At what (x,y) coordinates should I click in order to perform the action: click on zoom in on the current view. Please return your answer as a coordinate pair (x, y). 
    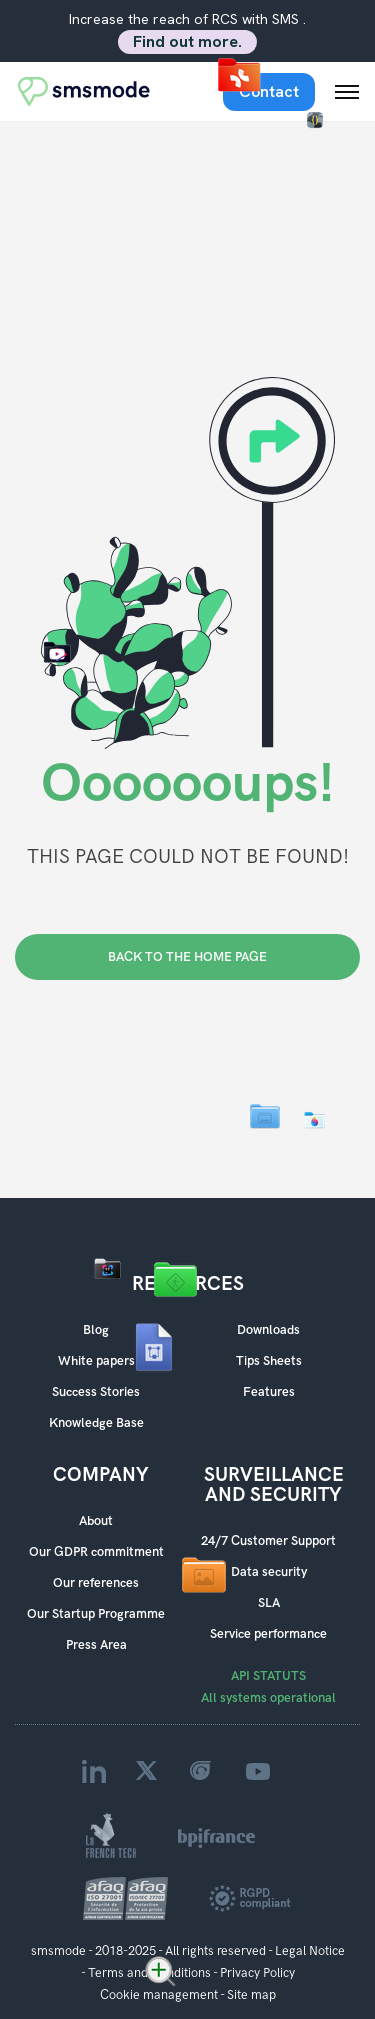
    Looking at the image, I should click on (160, 1971).